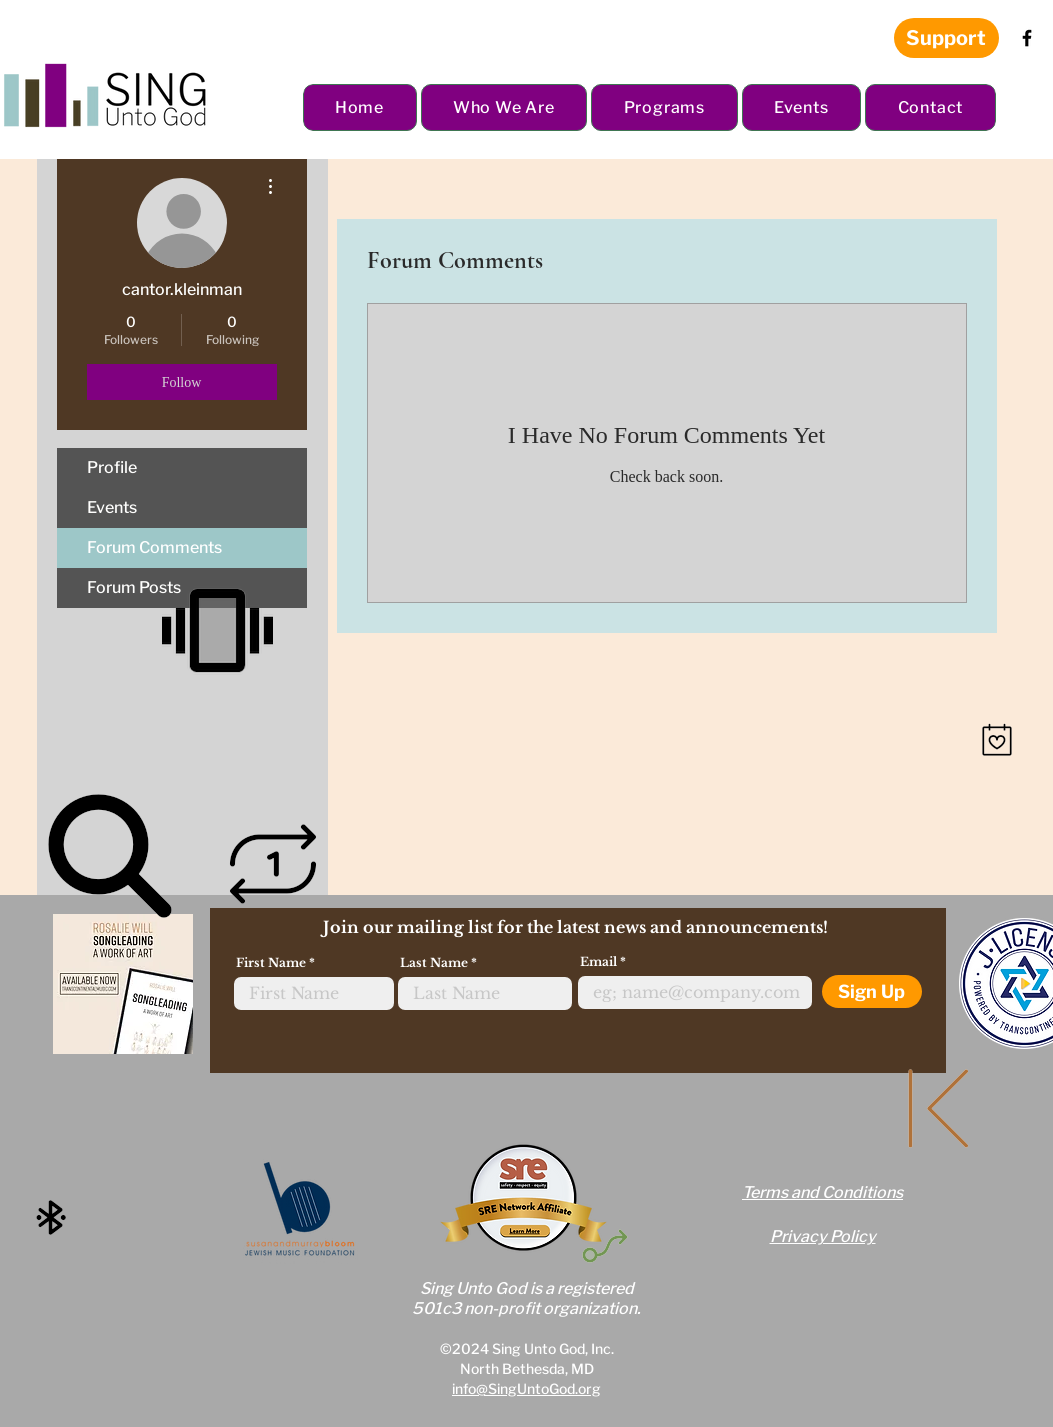 The image size is (1053, 1427). Describe the element at coordinates (273, 864) in the screenshot. I see `repeat current track once` at that location.